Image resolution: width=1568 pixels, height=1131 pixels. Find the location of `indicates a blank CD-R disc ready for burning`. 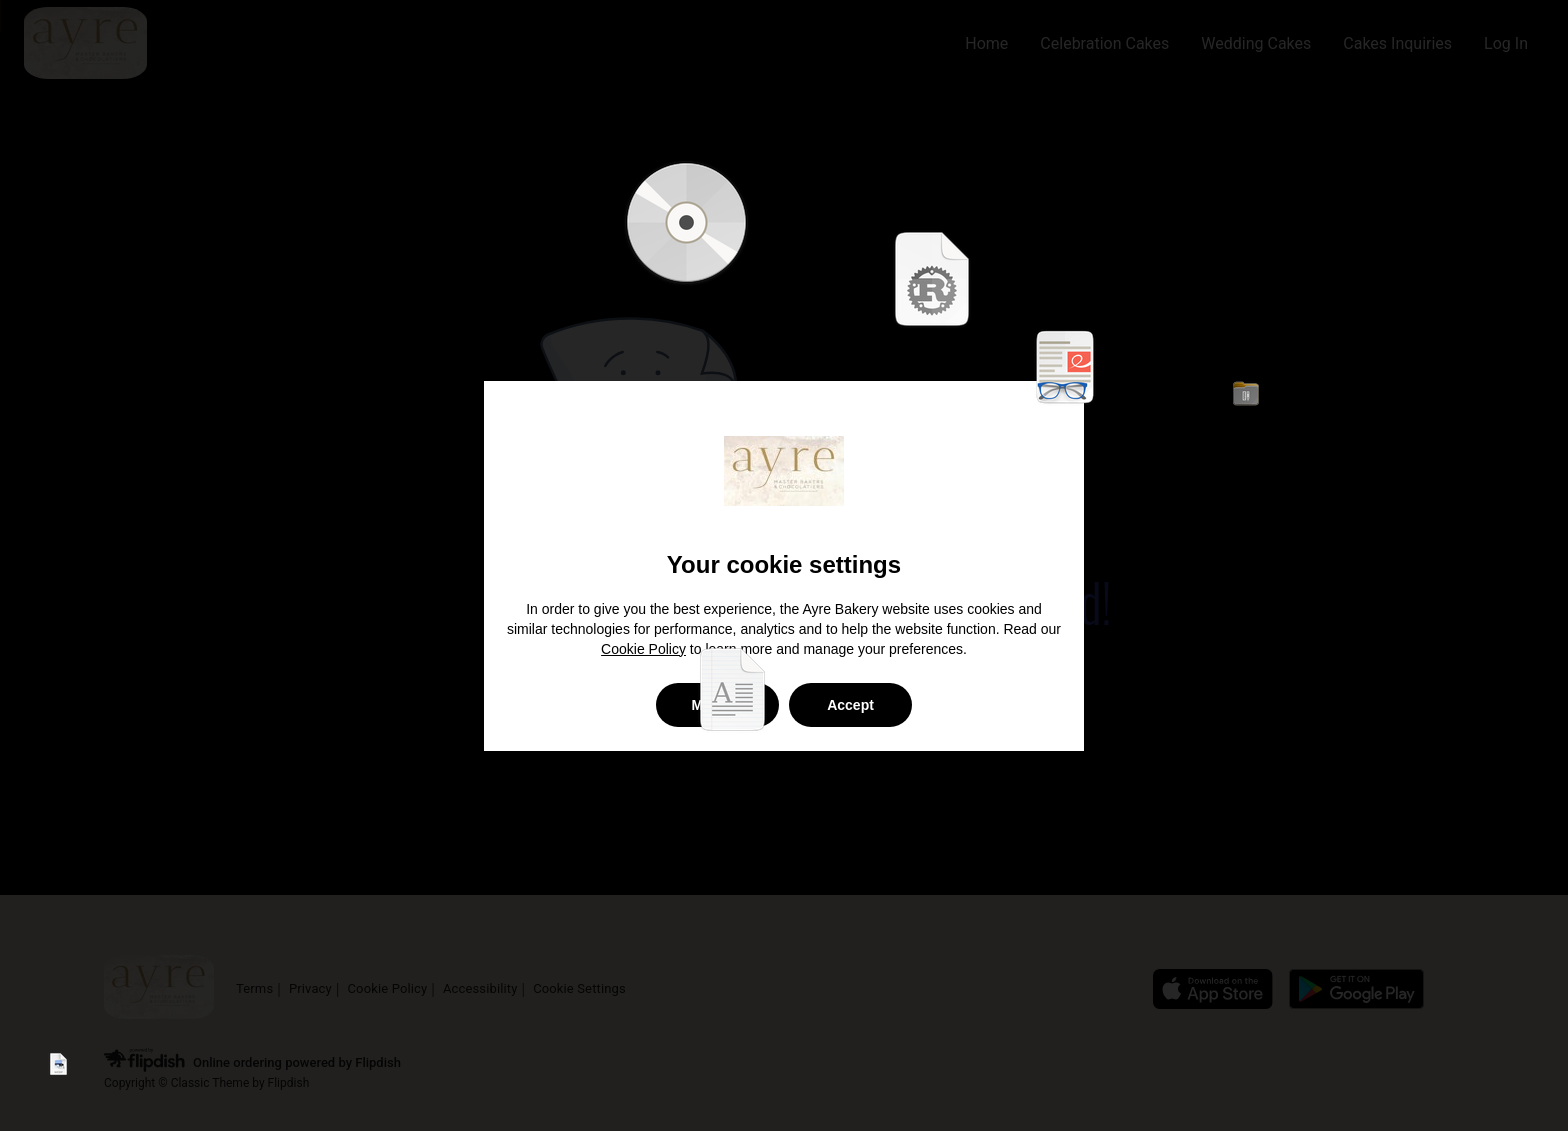

indicates a blank CD-R disc ready for burning is located at coordinates (686, 222).